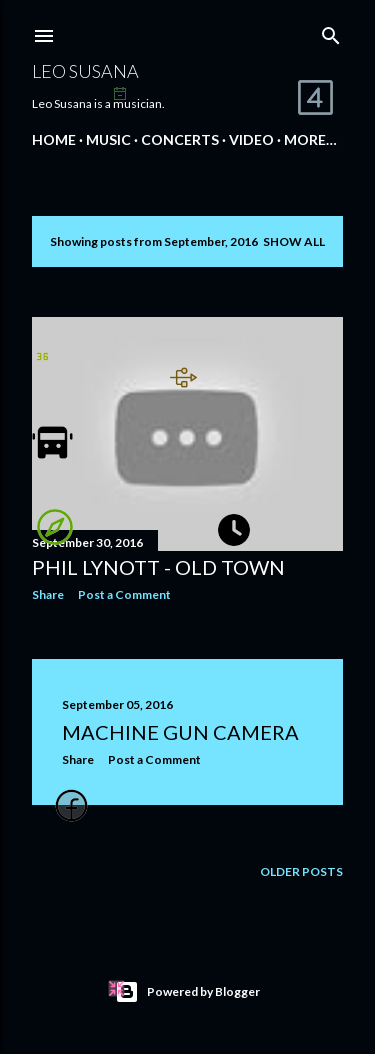 This screenshot has height=1054, width=375. What do you see at coordinates (315, 97) in the screenshot?
I see `select or input the number four` at bounding box center [315, 97].